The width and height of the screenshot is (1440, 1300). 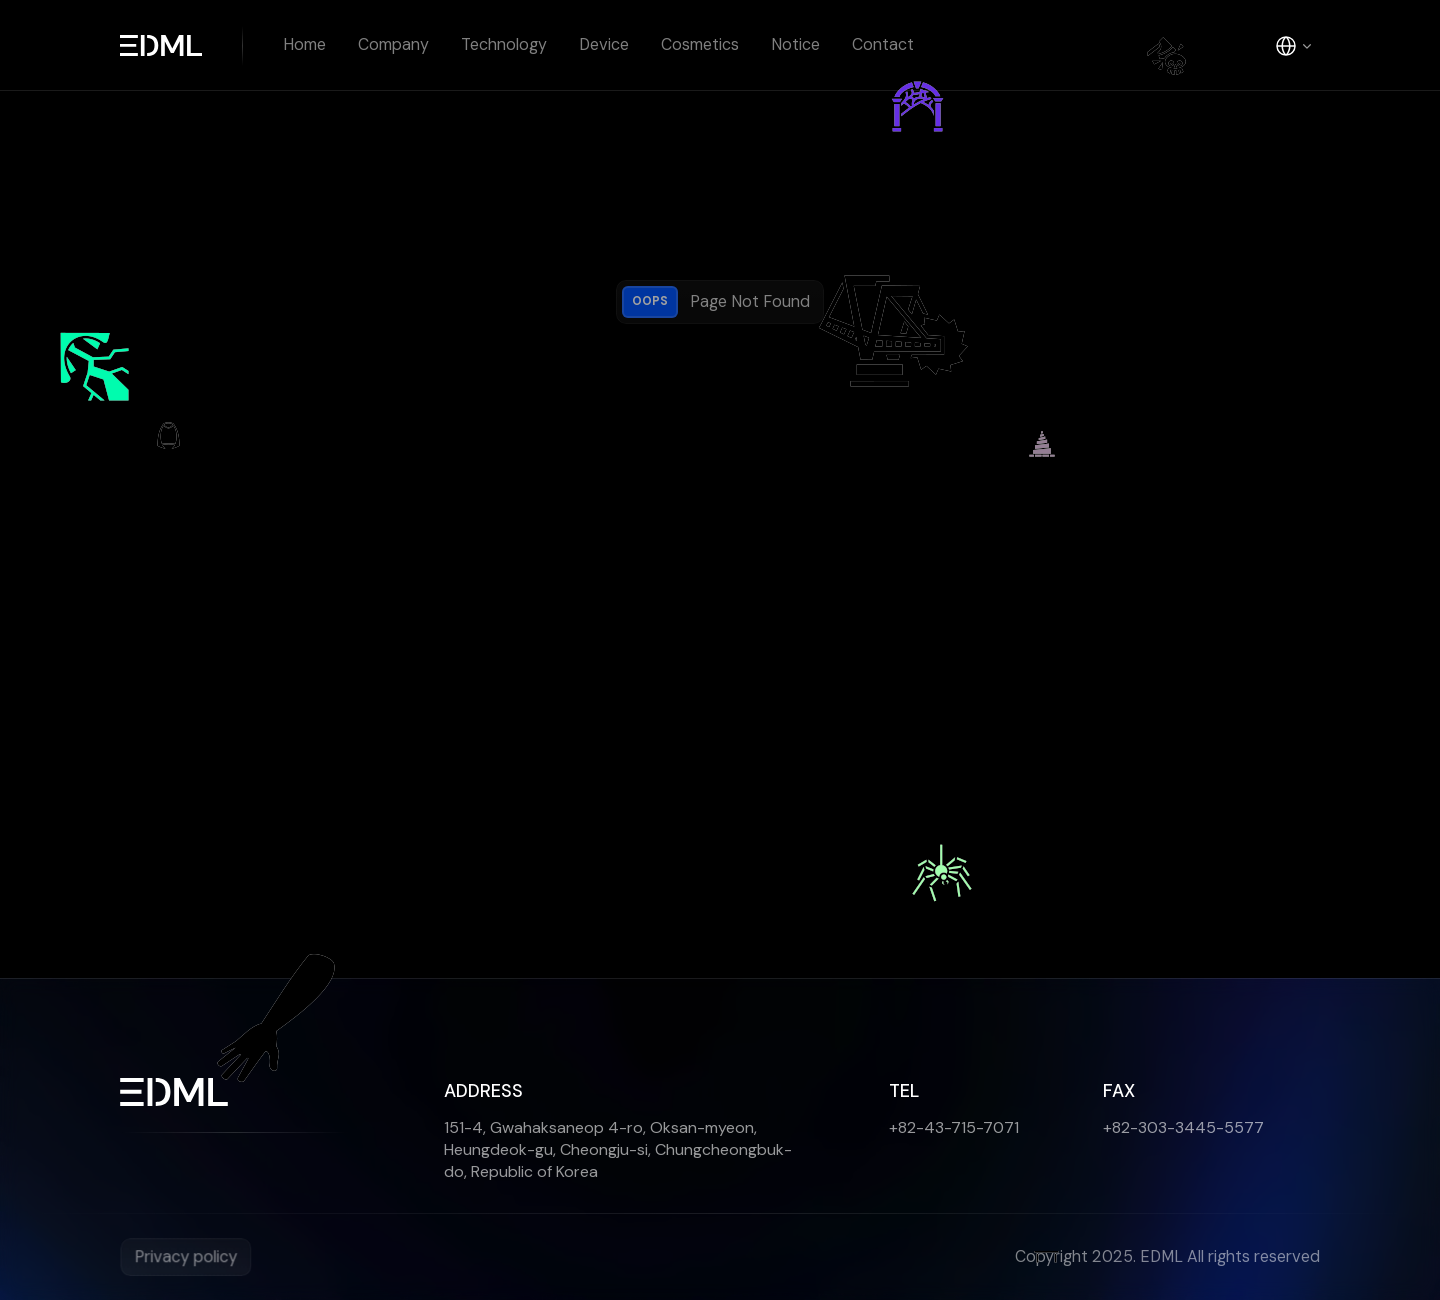 I want to click on view mosque or islamic religious site, so click(x=1042, y=443).